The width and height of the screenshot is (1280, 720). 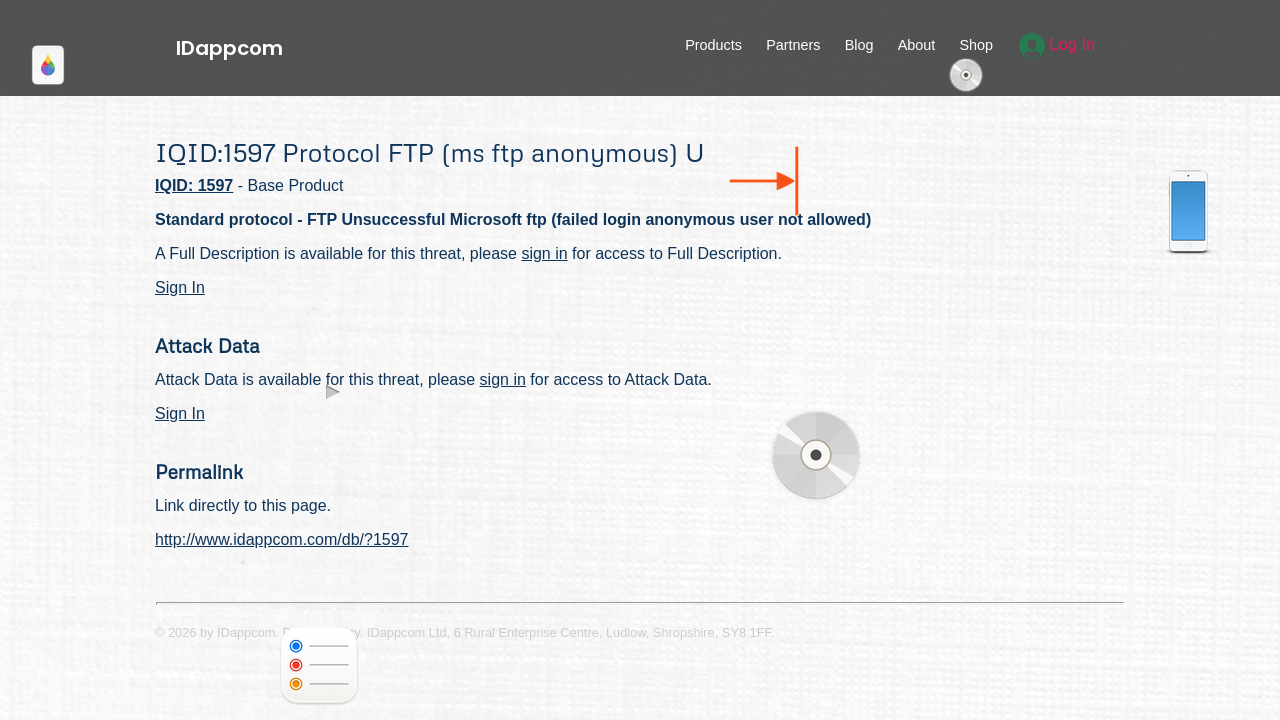 What do you see at coordinates (319, 665) in the screenshot?
I see `open the reminders app` at bounding box center [319, 665].